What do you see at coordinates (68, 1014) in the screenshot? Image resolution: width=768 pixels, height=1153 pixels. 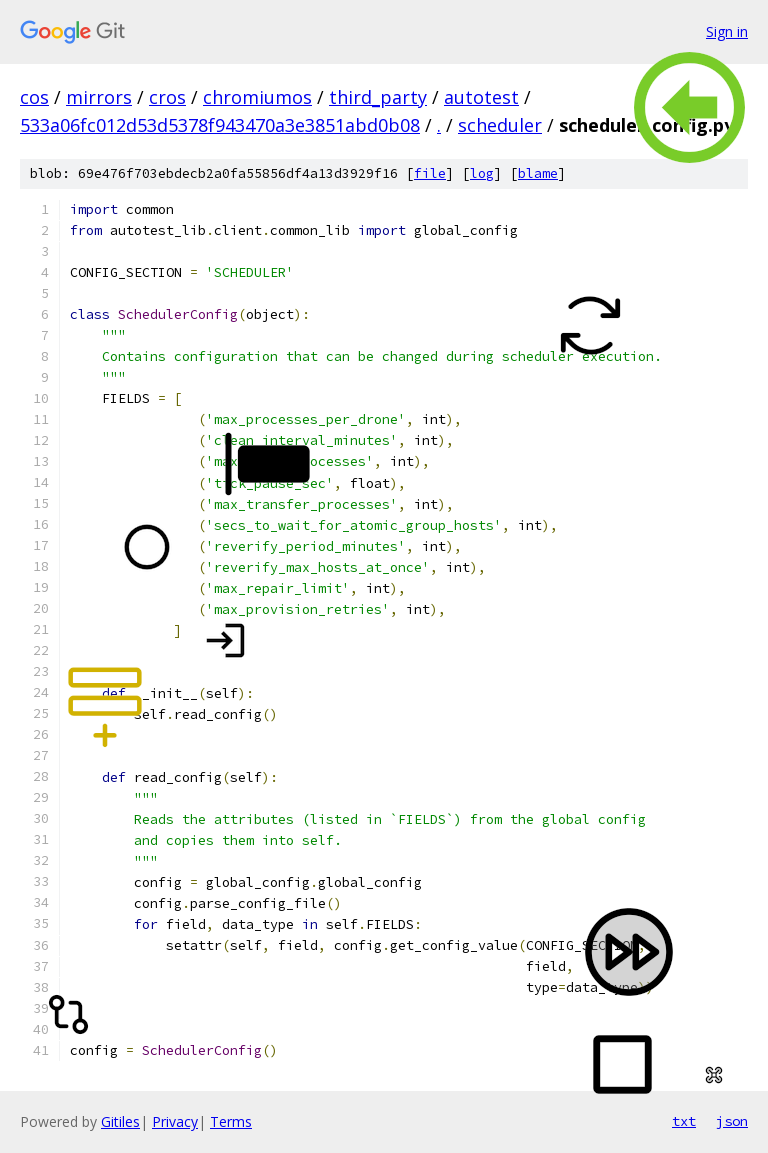 I see `compare branches or commits in a repository` at bounding box center [68, 1014].